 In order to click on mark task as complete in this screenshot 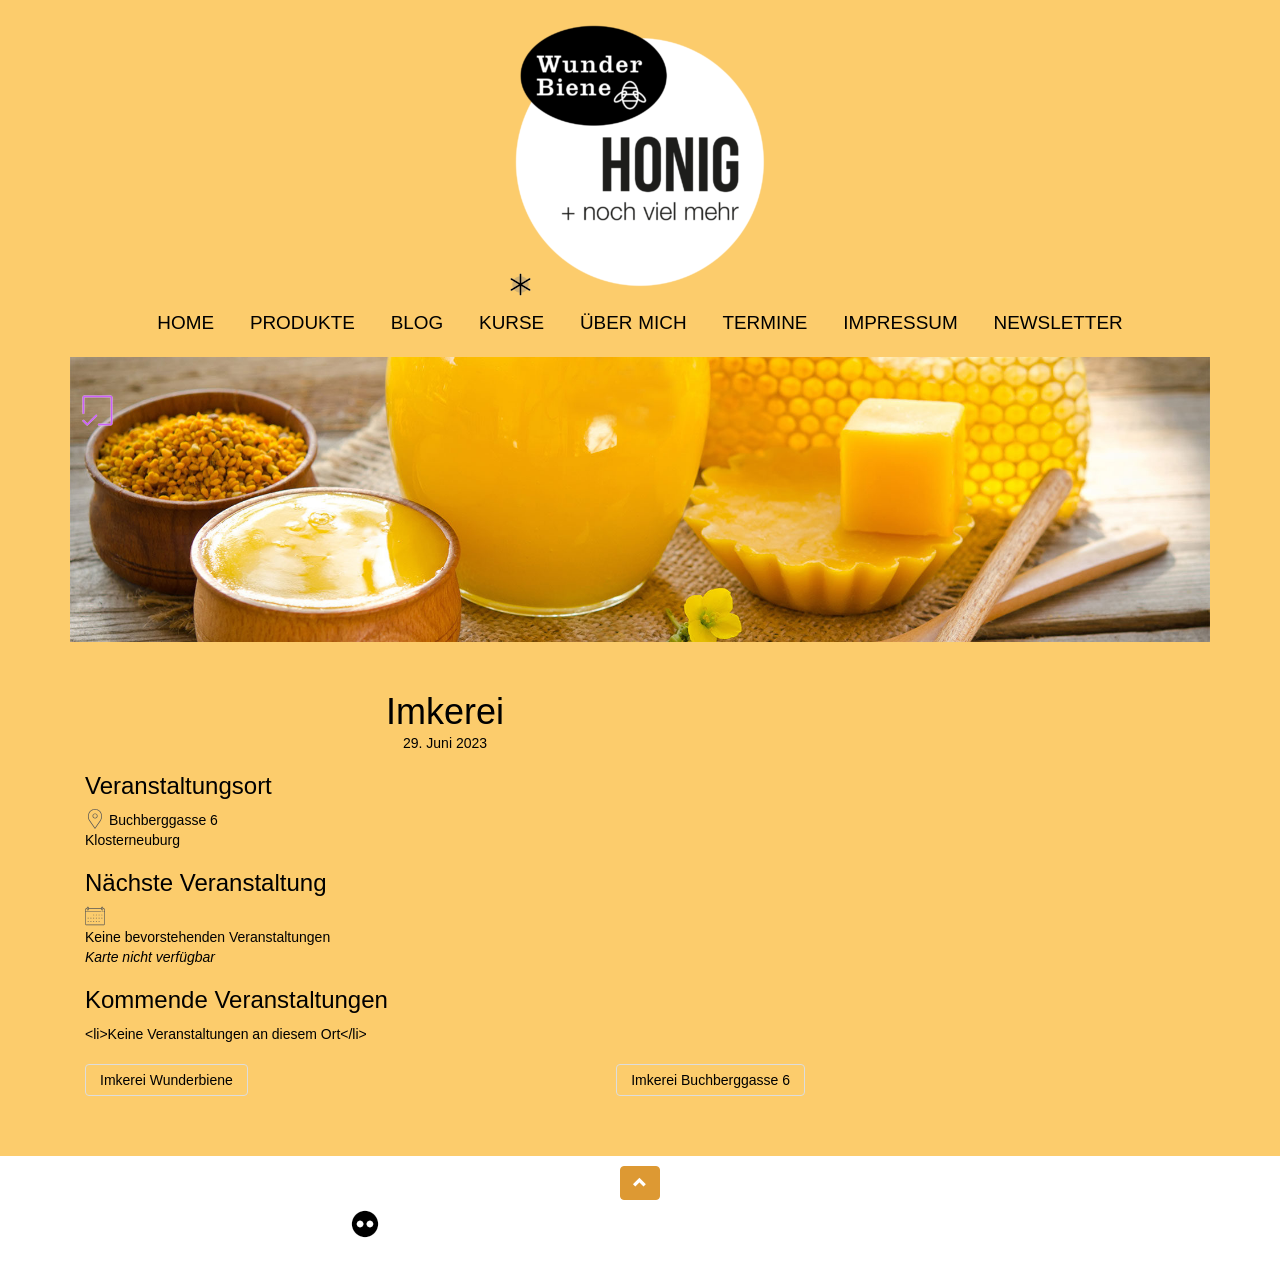, I will do `click(97, 410)`.